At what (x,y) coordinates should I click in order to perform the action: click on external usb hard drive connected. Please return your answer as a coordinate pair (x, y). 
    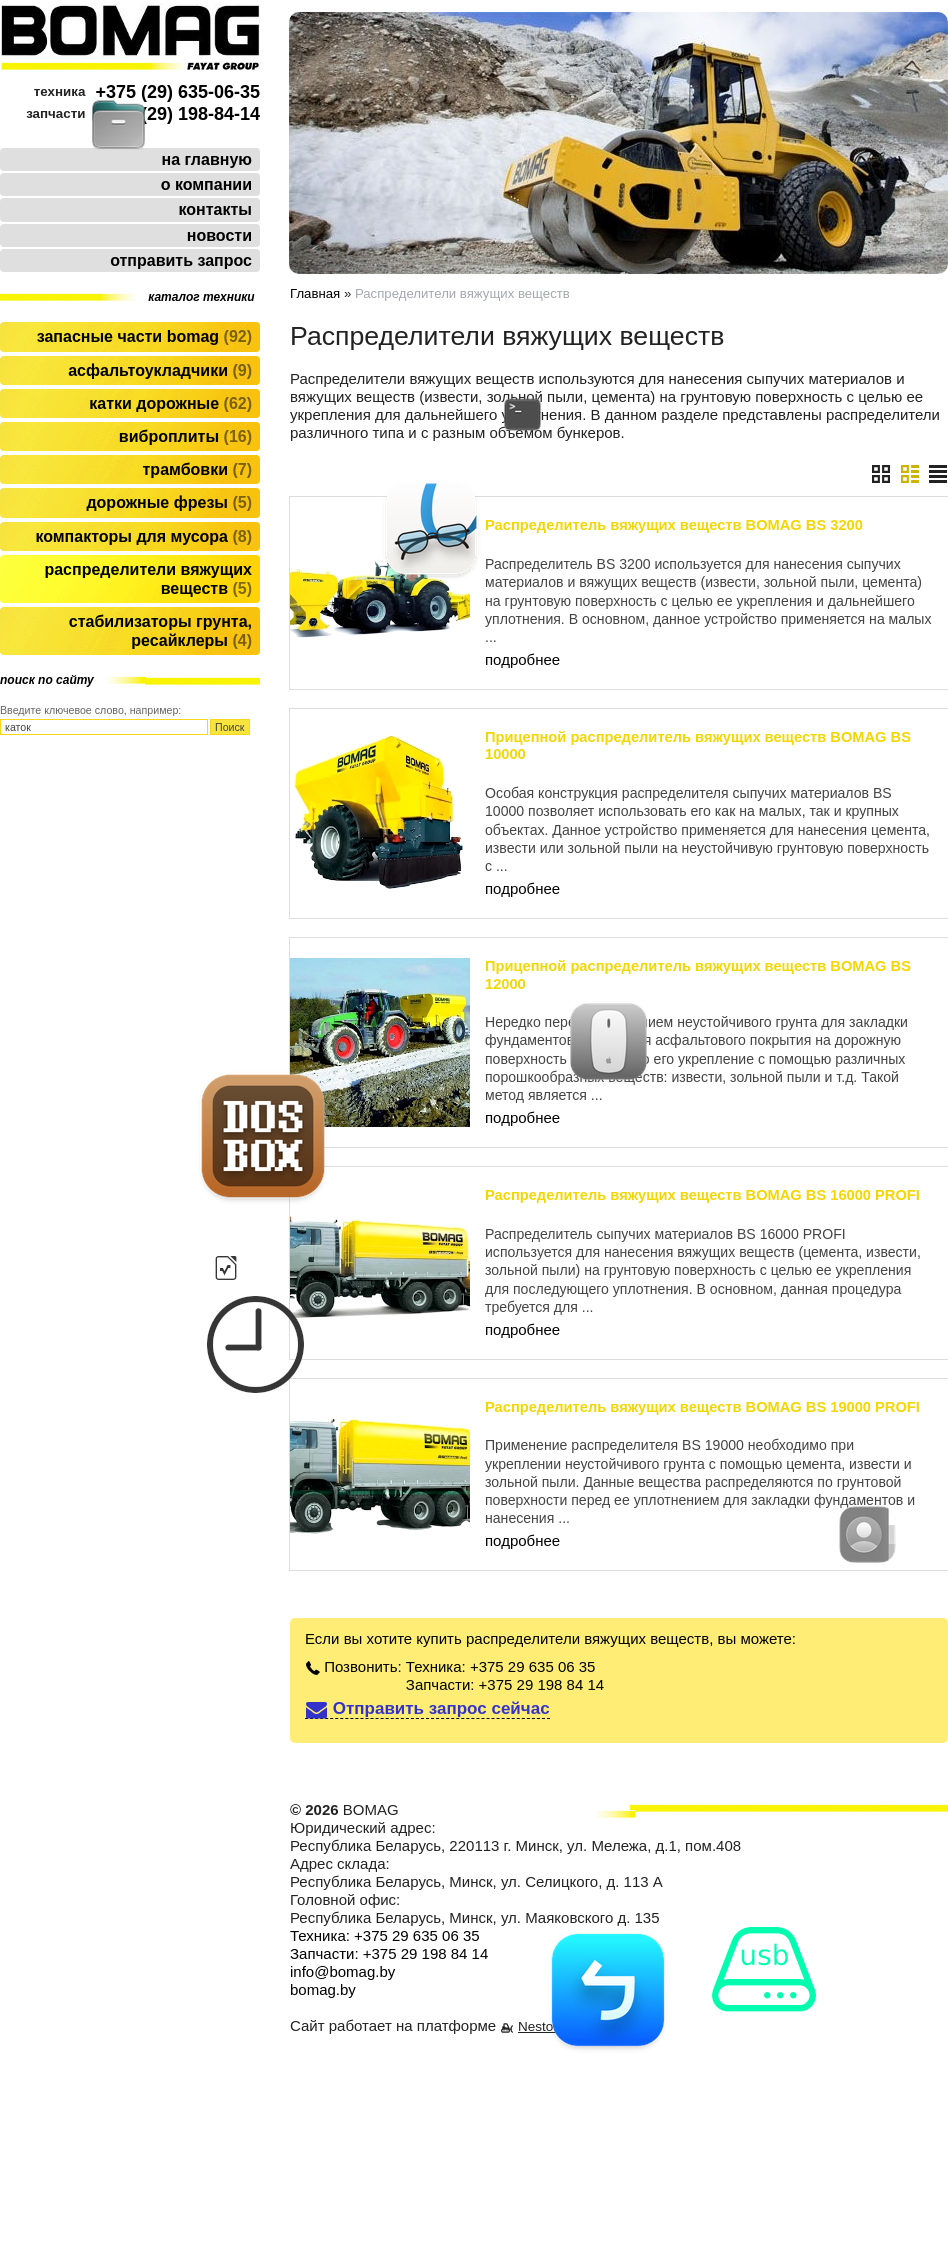
    Looking at the image, I should click on (764, 1966).